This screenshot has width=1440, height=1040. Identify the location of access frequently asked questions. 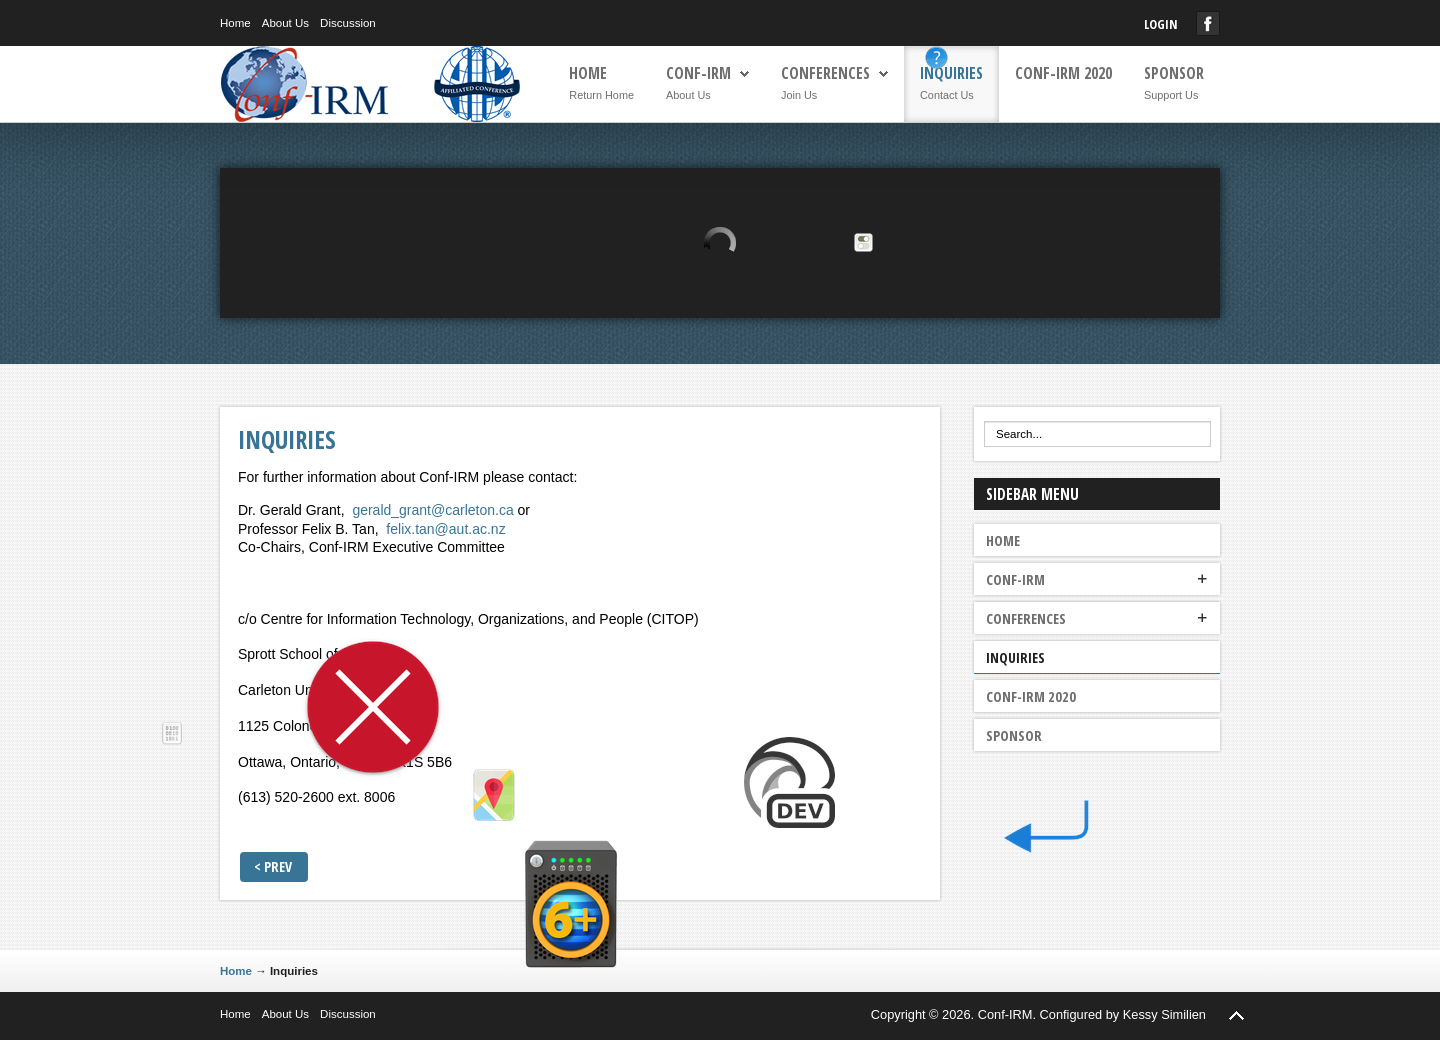
(936, 57).